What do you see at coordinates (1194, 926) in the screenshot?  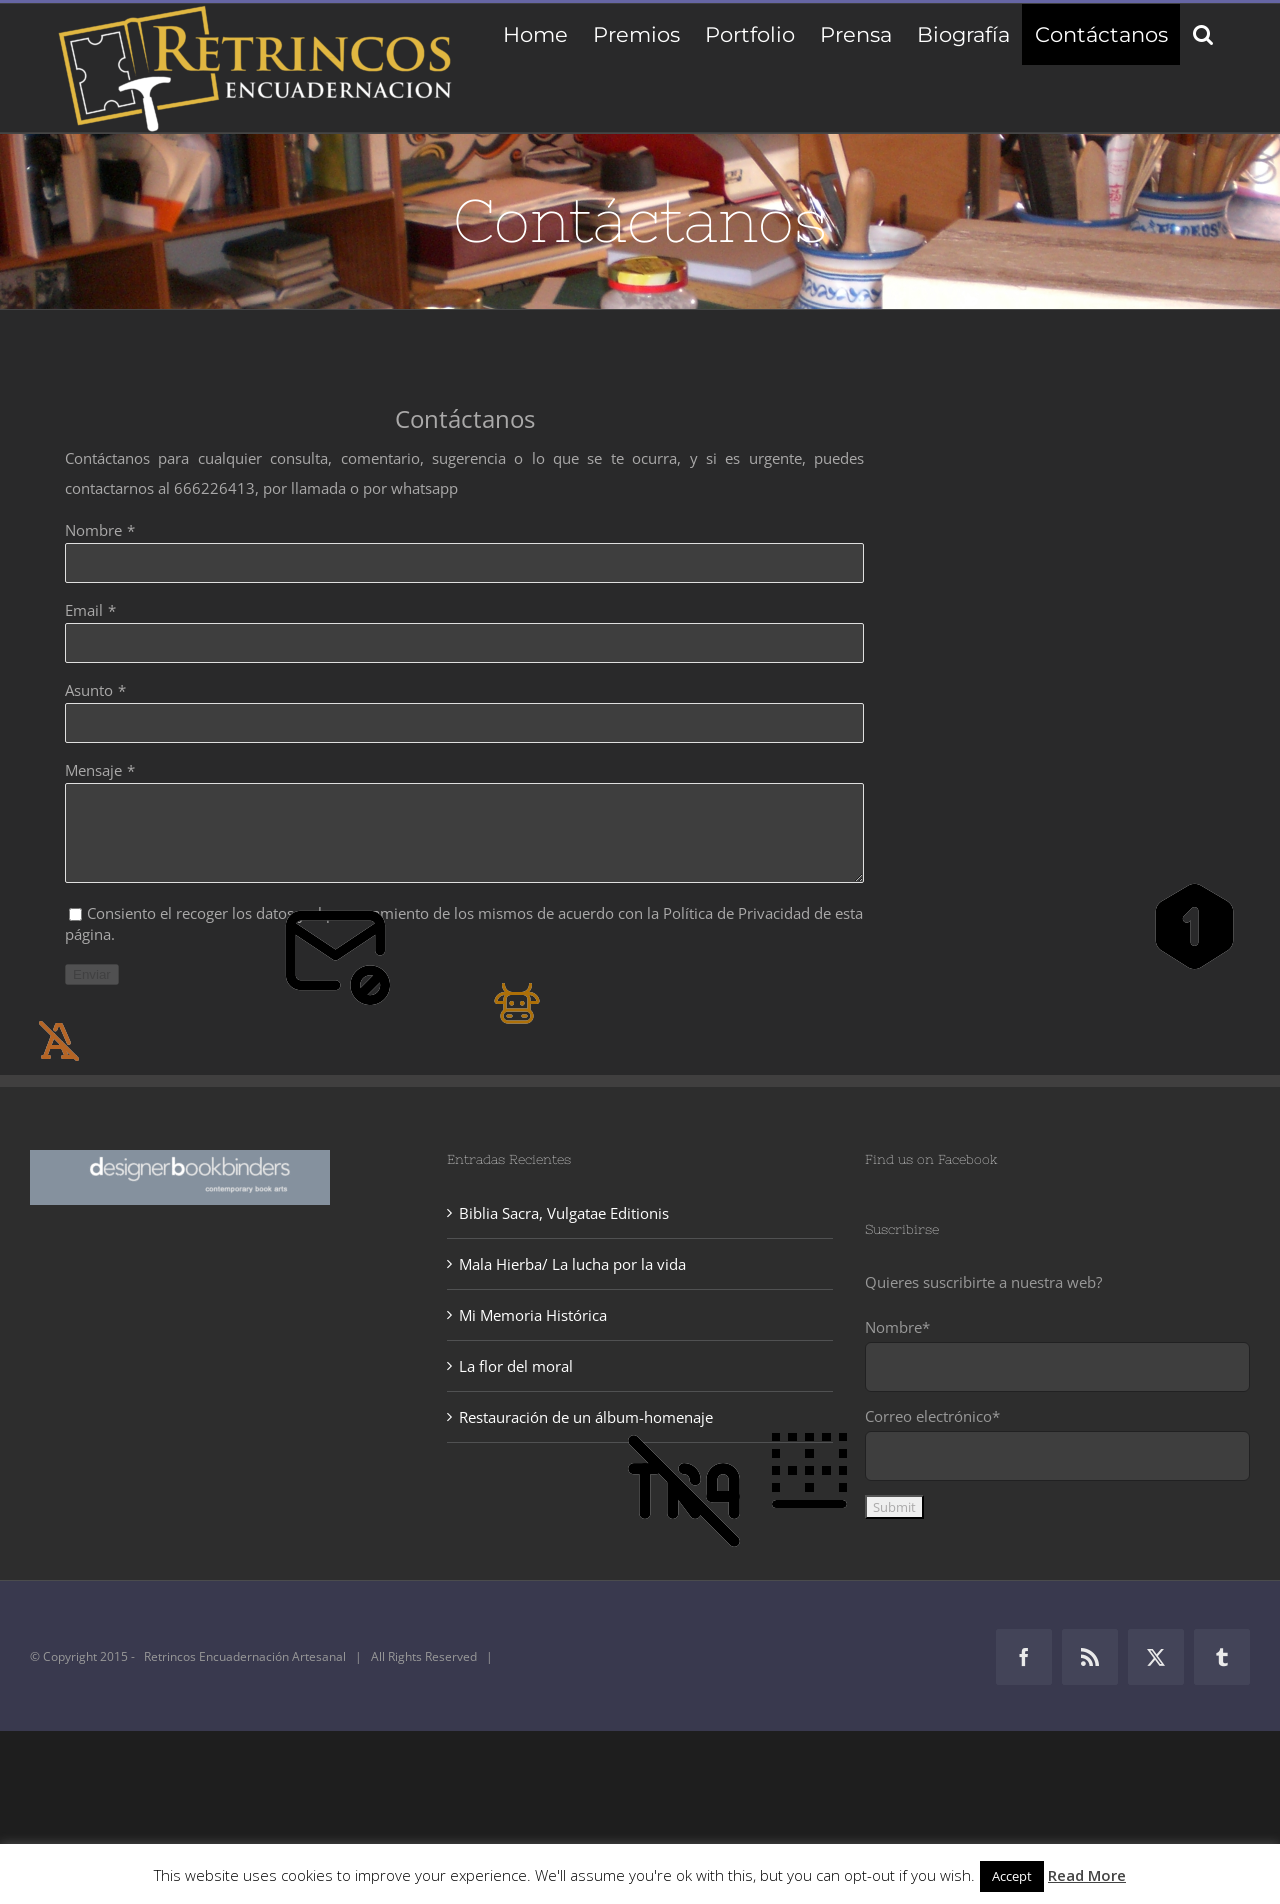 I see `indicates step one in a multi-step process` at bounding box center [1194, 926].